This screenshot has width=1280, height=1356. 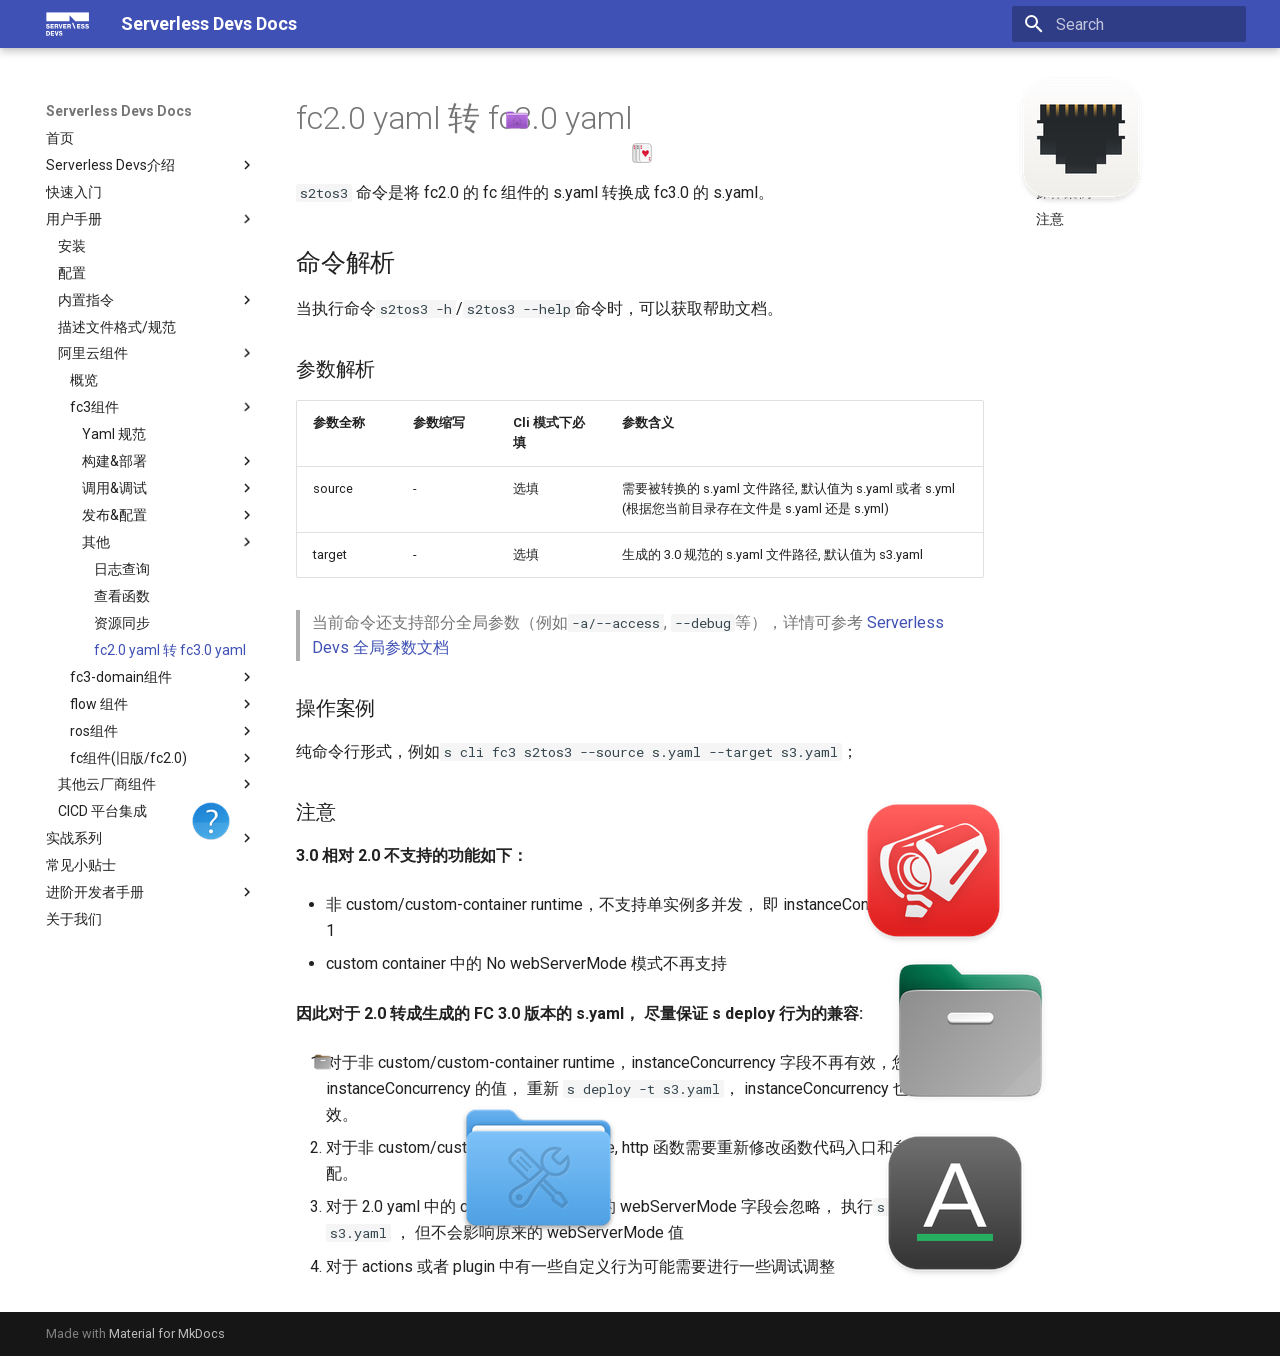 I want to click on open the file manager application, so click(x=970, y=1030).